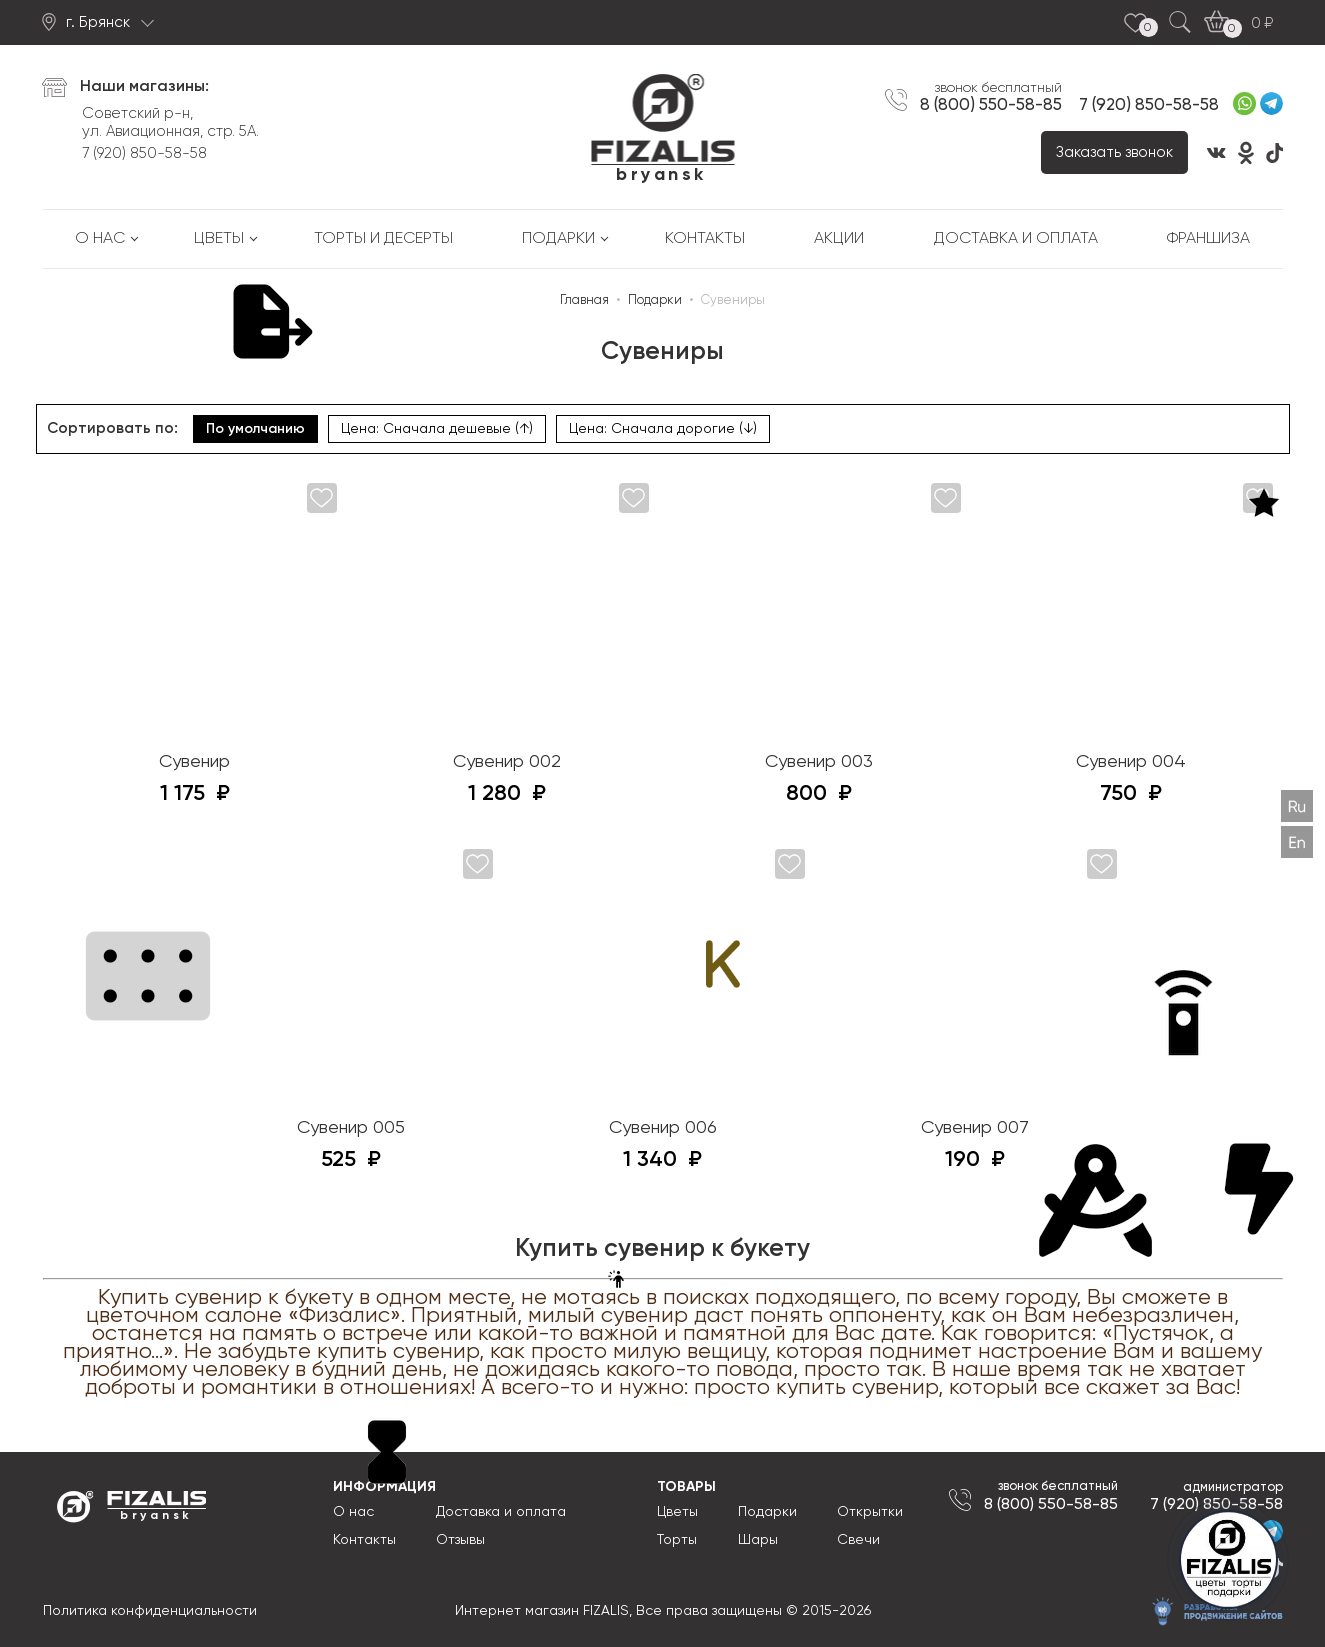  Describe the element at coordinates (1183, 1014) in the screenshot. I see `access remote control settings` at that location.